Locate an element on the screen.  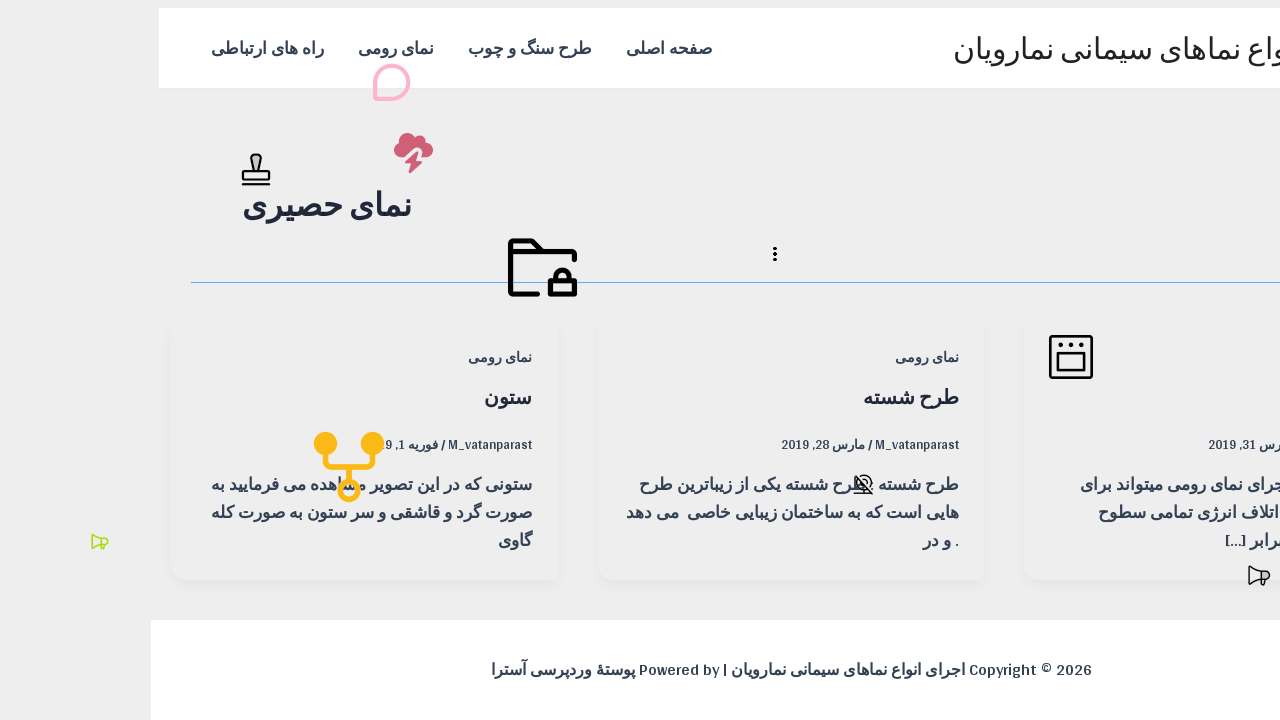
open additional options menu is located at coordinates (775, 254).